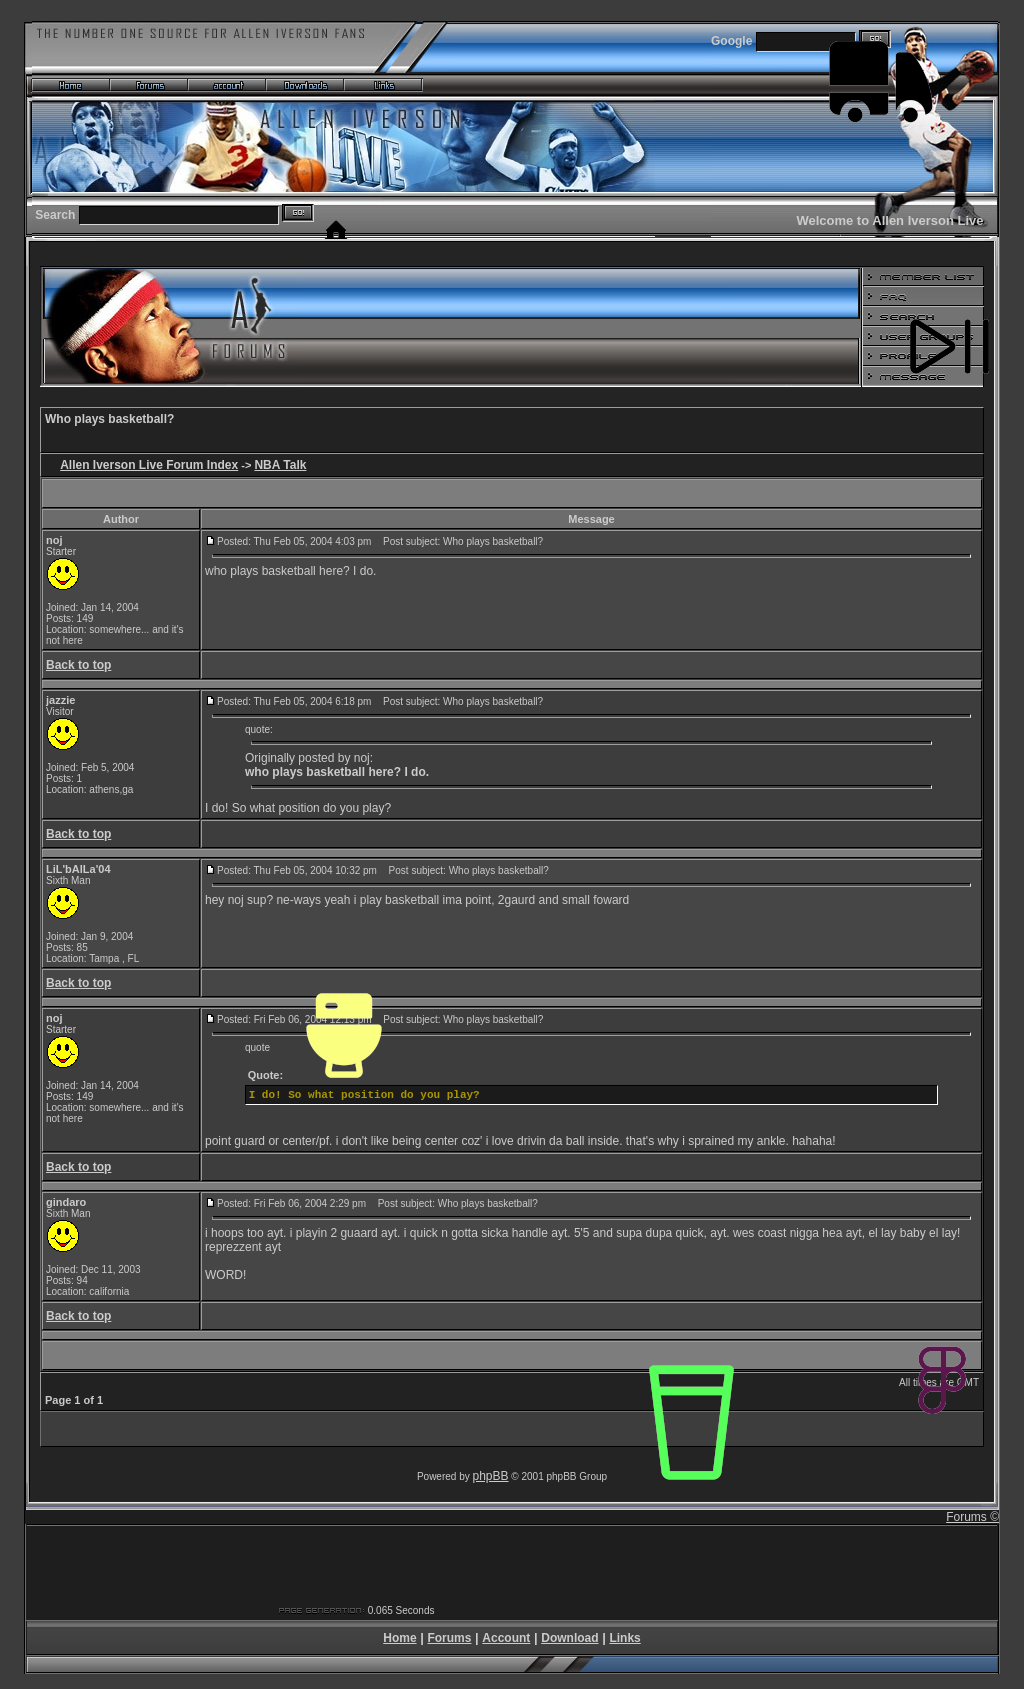 The width and height of the screenshot is (1024, 1689). What do you see at coordinates (949, 346) in the screenshot?
I see `toggle between play and pause for media playback` at bounding box center [949, 346].